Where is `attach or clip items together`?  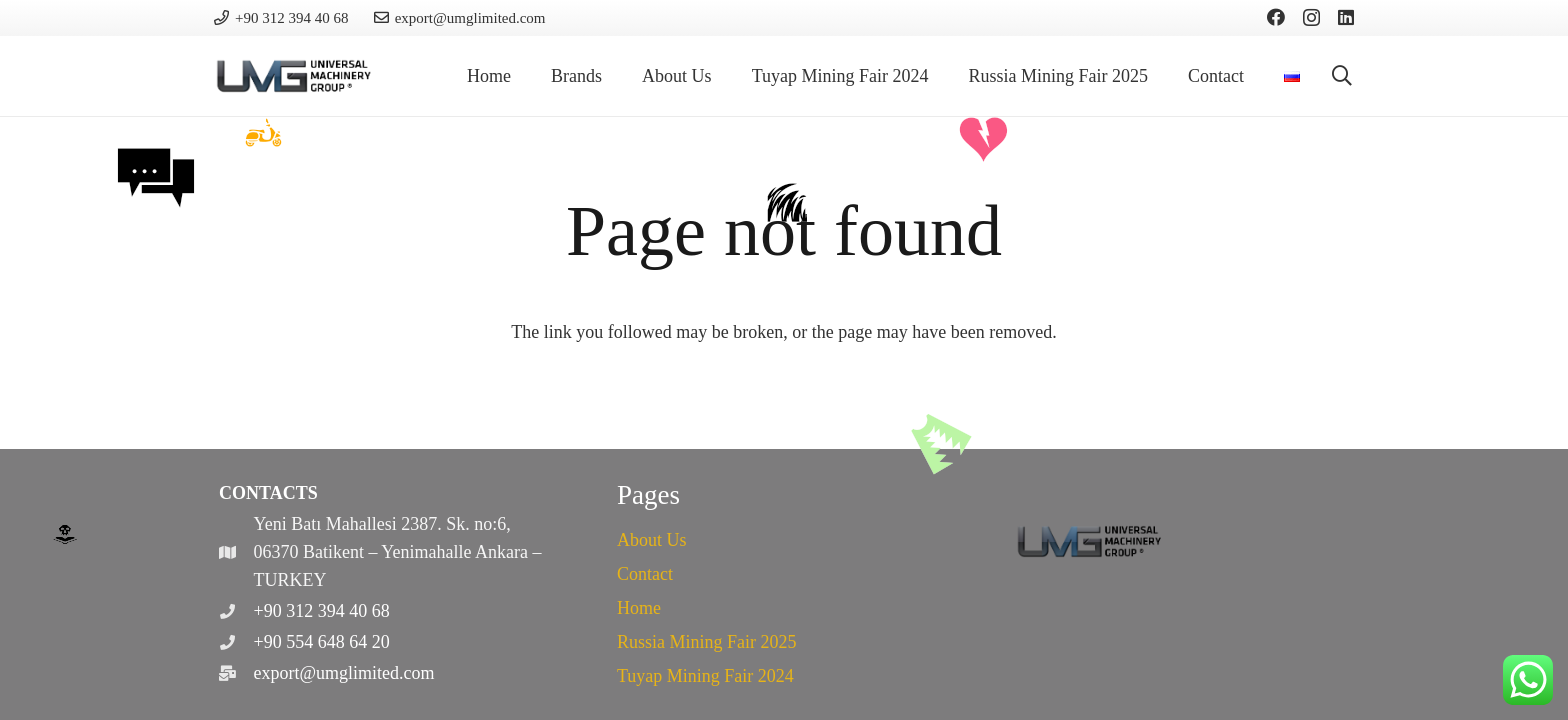 attach or clip items together is located at coordinates (941, 444).